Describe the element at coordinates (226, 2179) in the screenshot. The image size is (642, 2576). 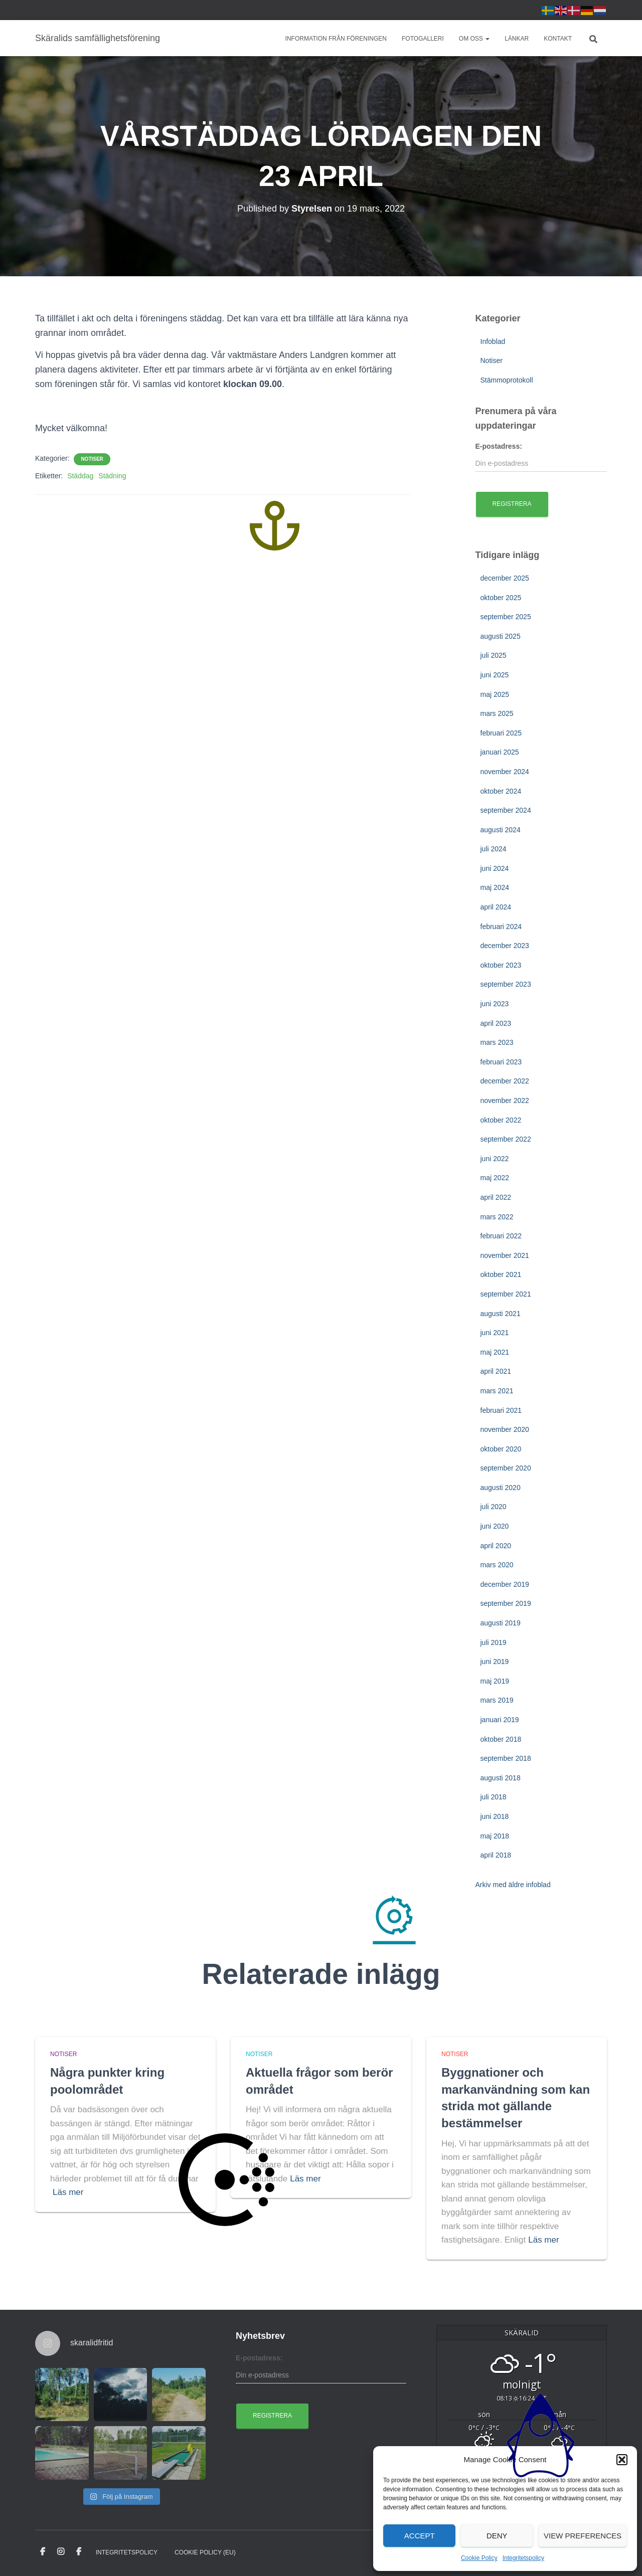
I see `HashiCorp Consul logo` at that location.